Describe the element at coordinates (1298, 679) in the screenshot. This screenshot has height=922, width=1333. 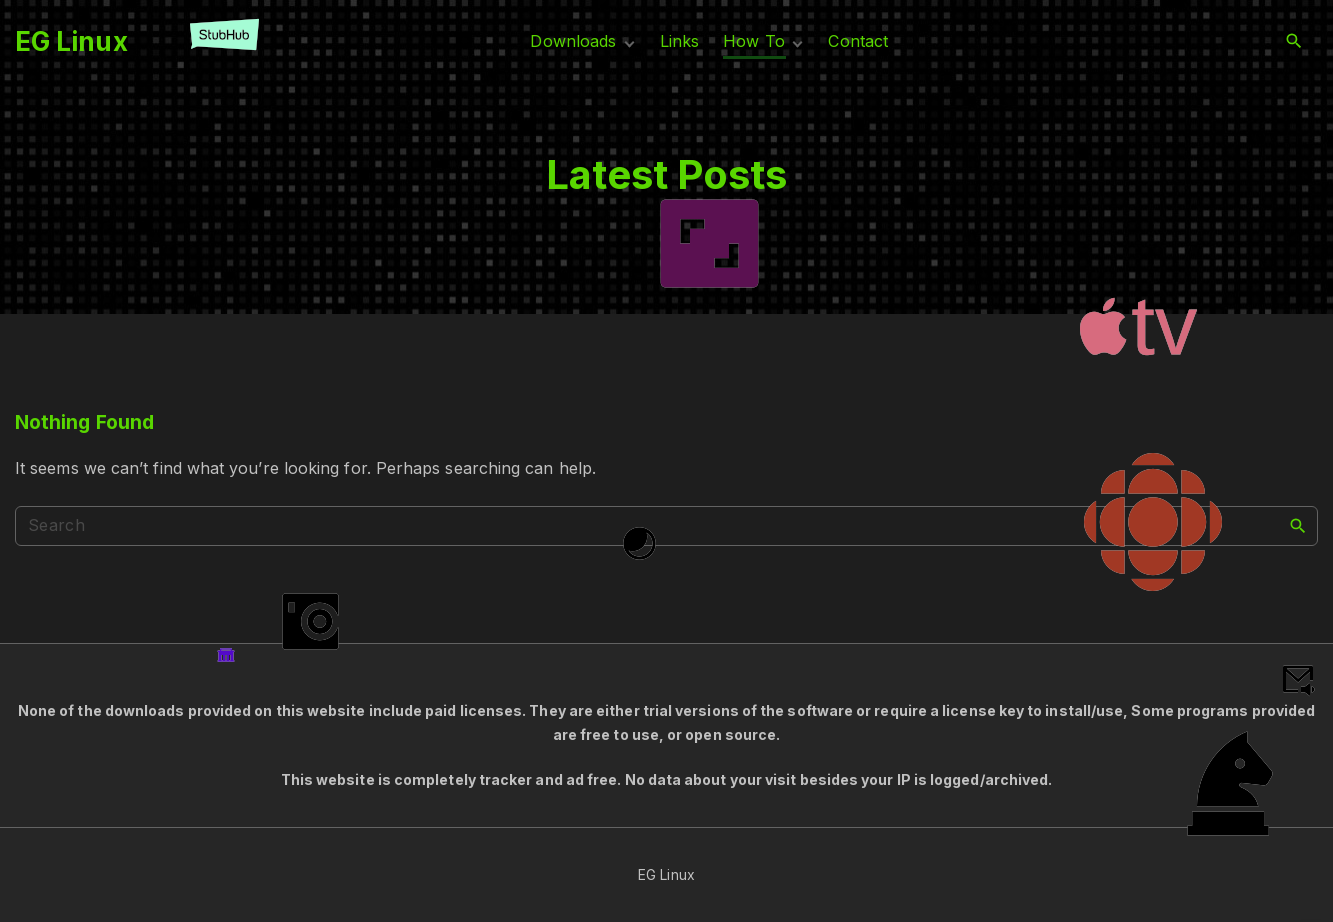
I see `manage email notification sounds` at that location.